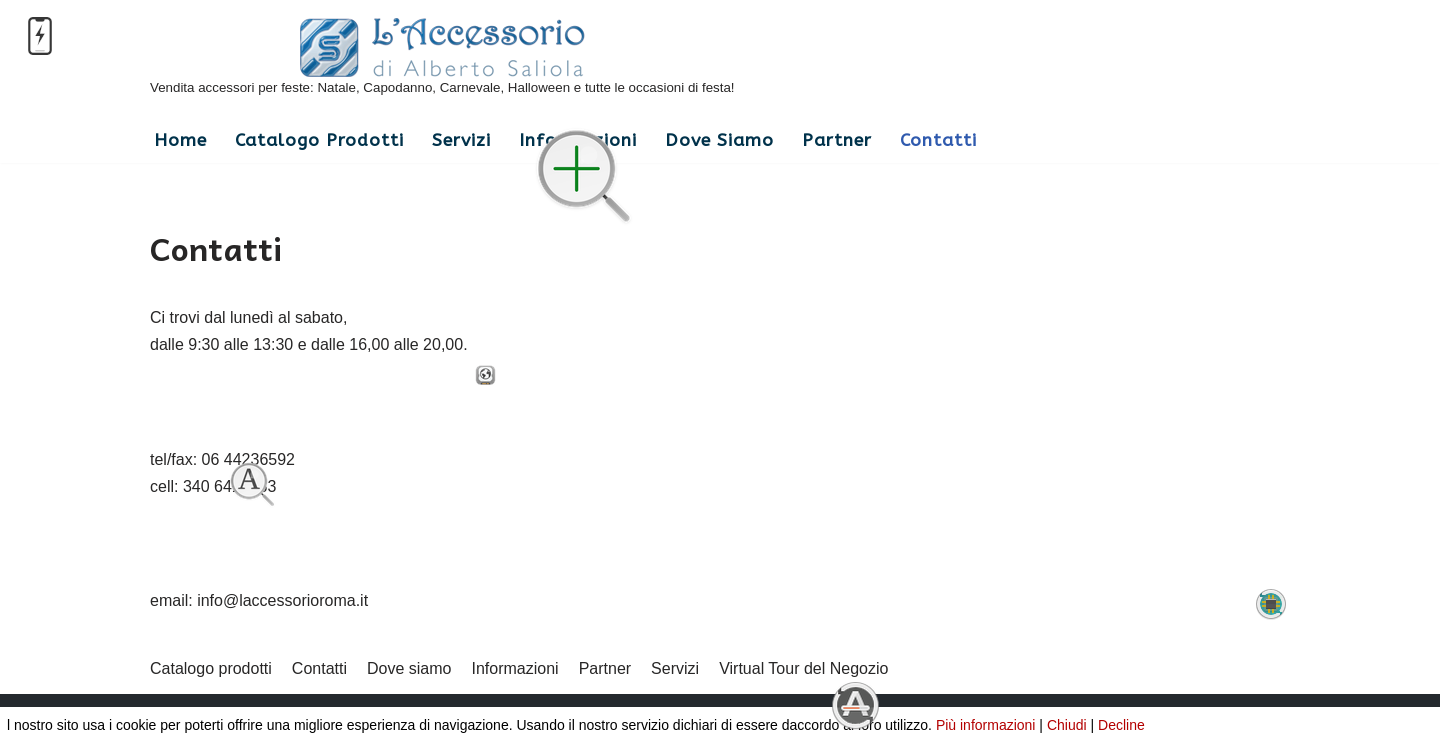 The image size is (1440, 745). Describe the element at coordinates (855, 705) in the screenshot. I see `open the system software update application` at that location.